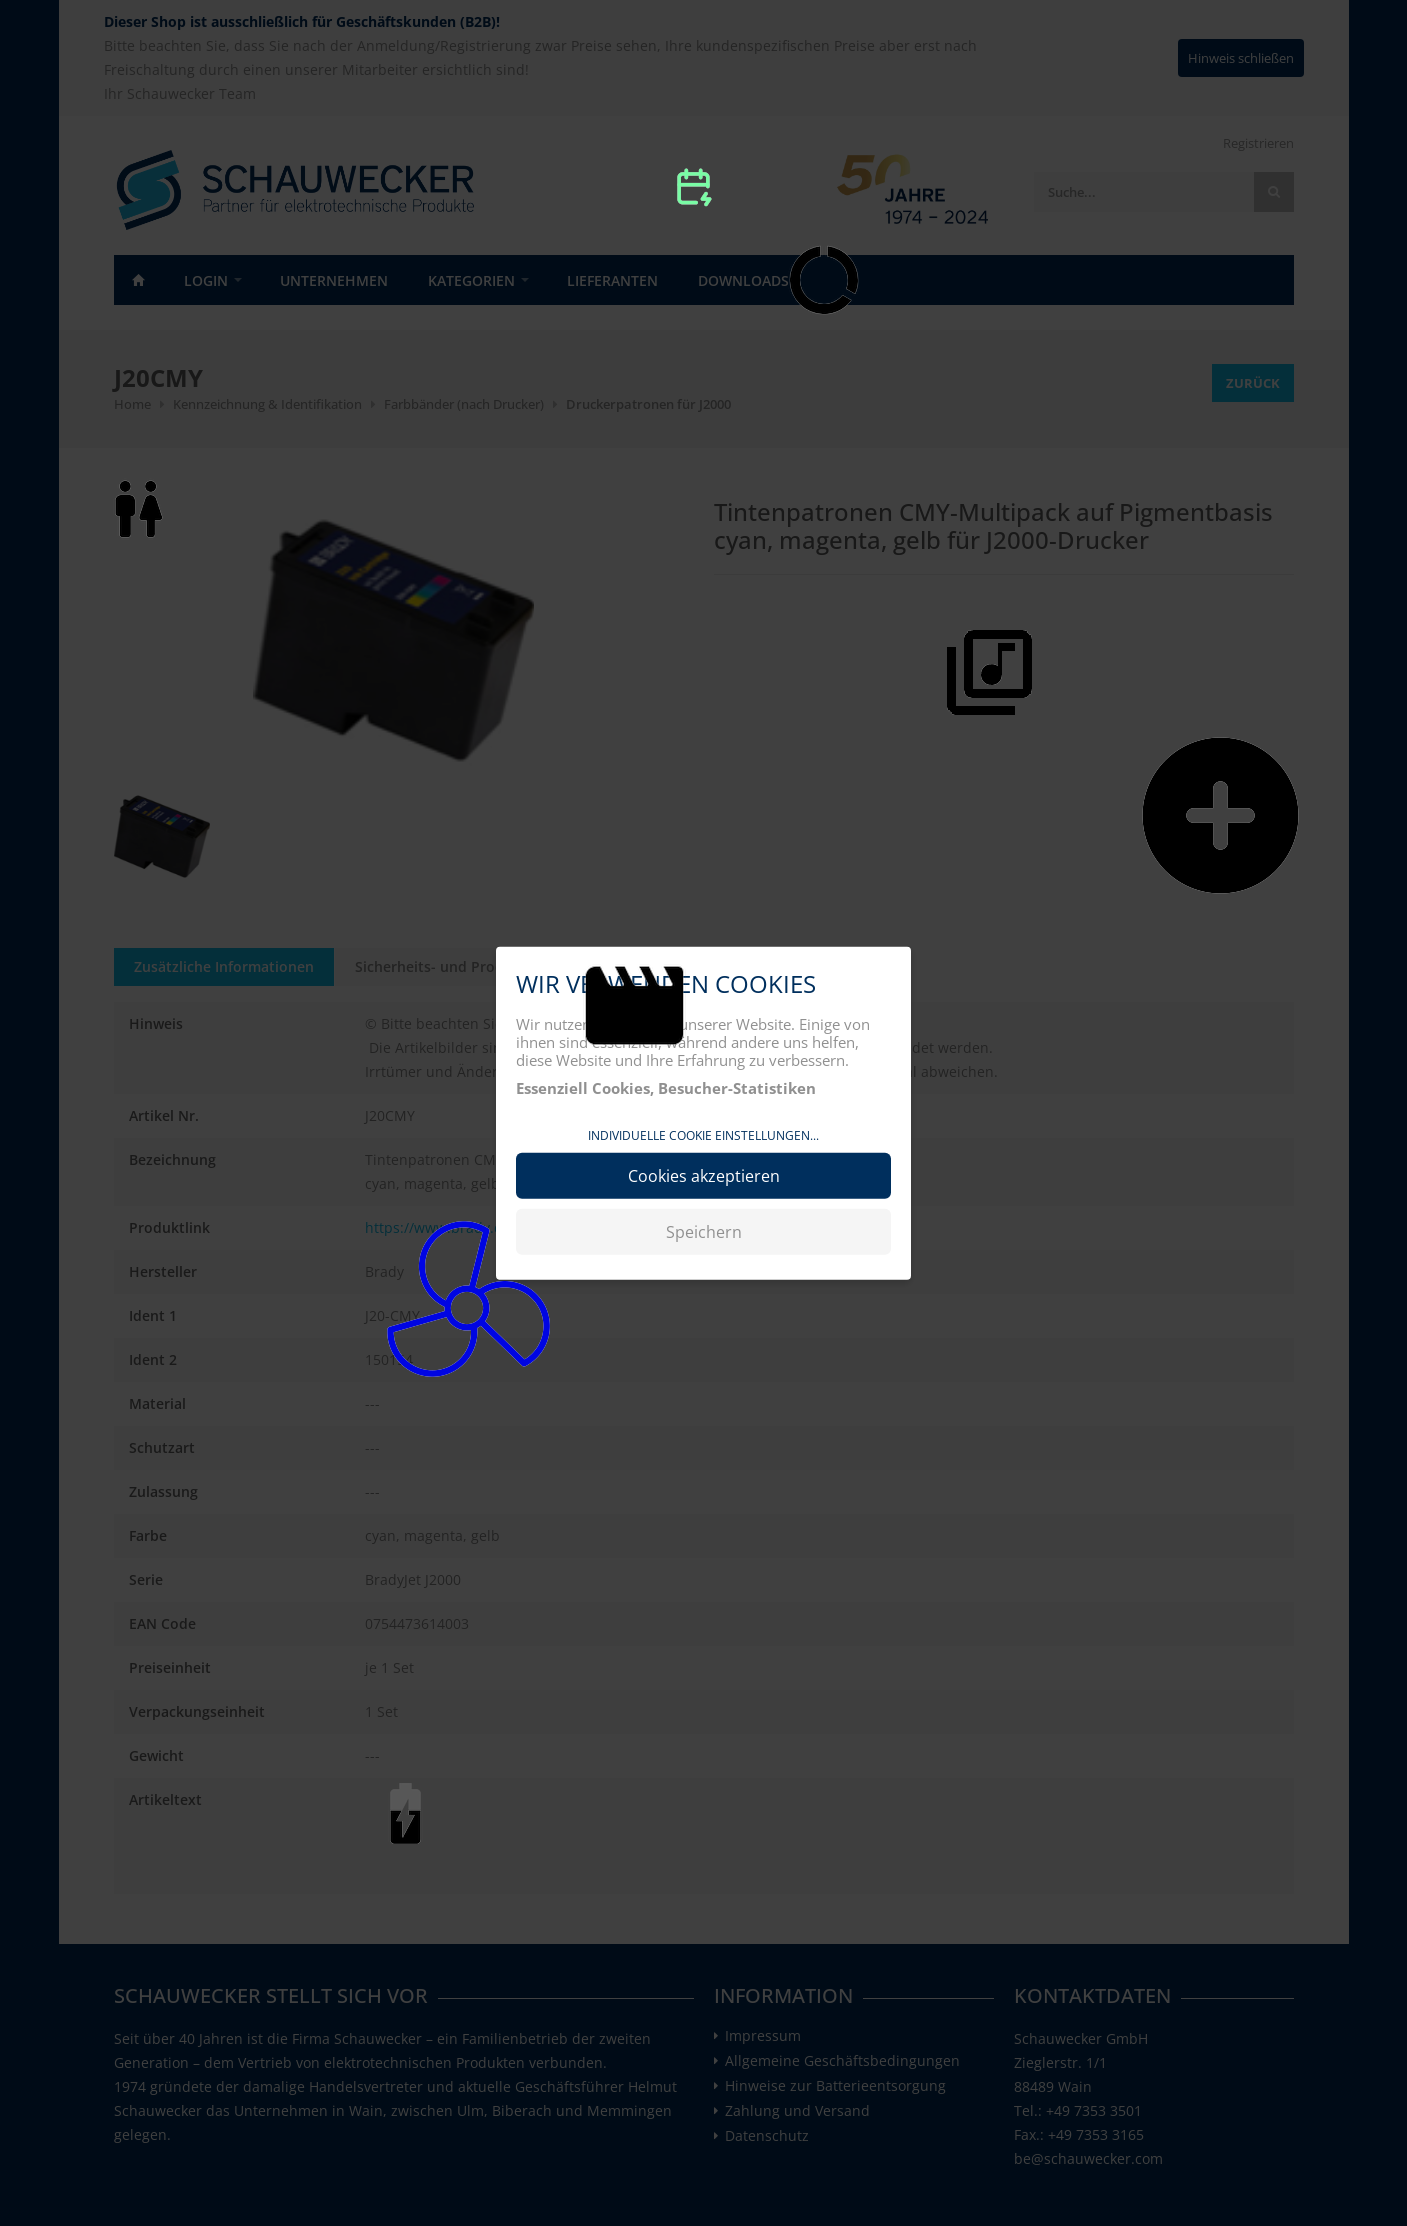 The height and width of the screenshot is (2226, 1407). I want to click on view mobile data usage statistics, so click(824, 280).